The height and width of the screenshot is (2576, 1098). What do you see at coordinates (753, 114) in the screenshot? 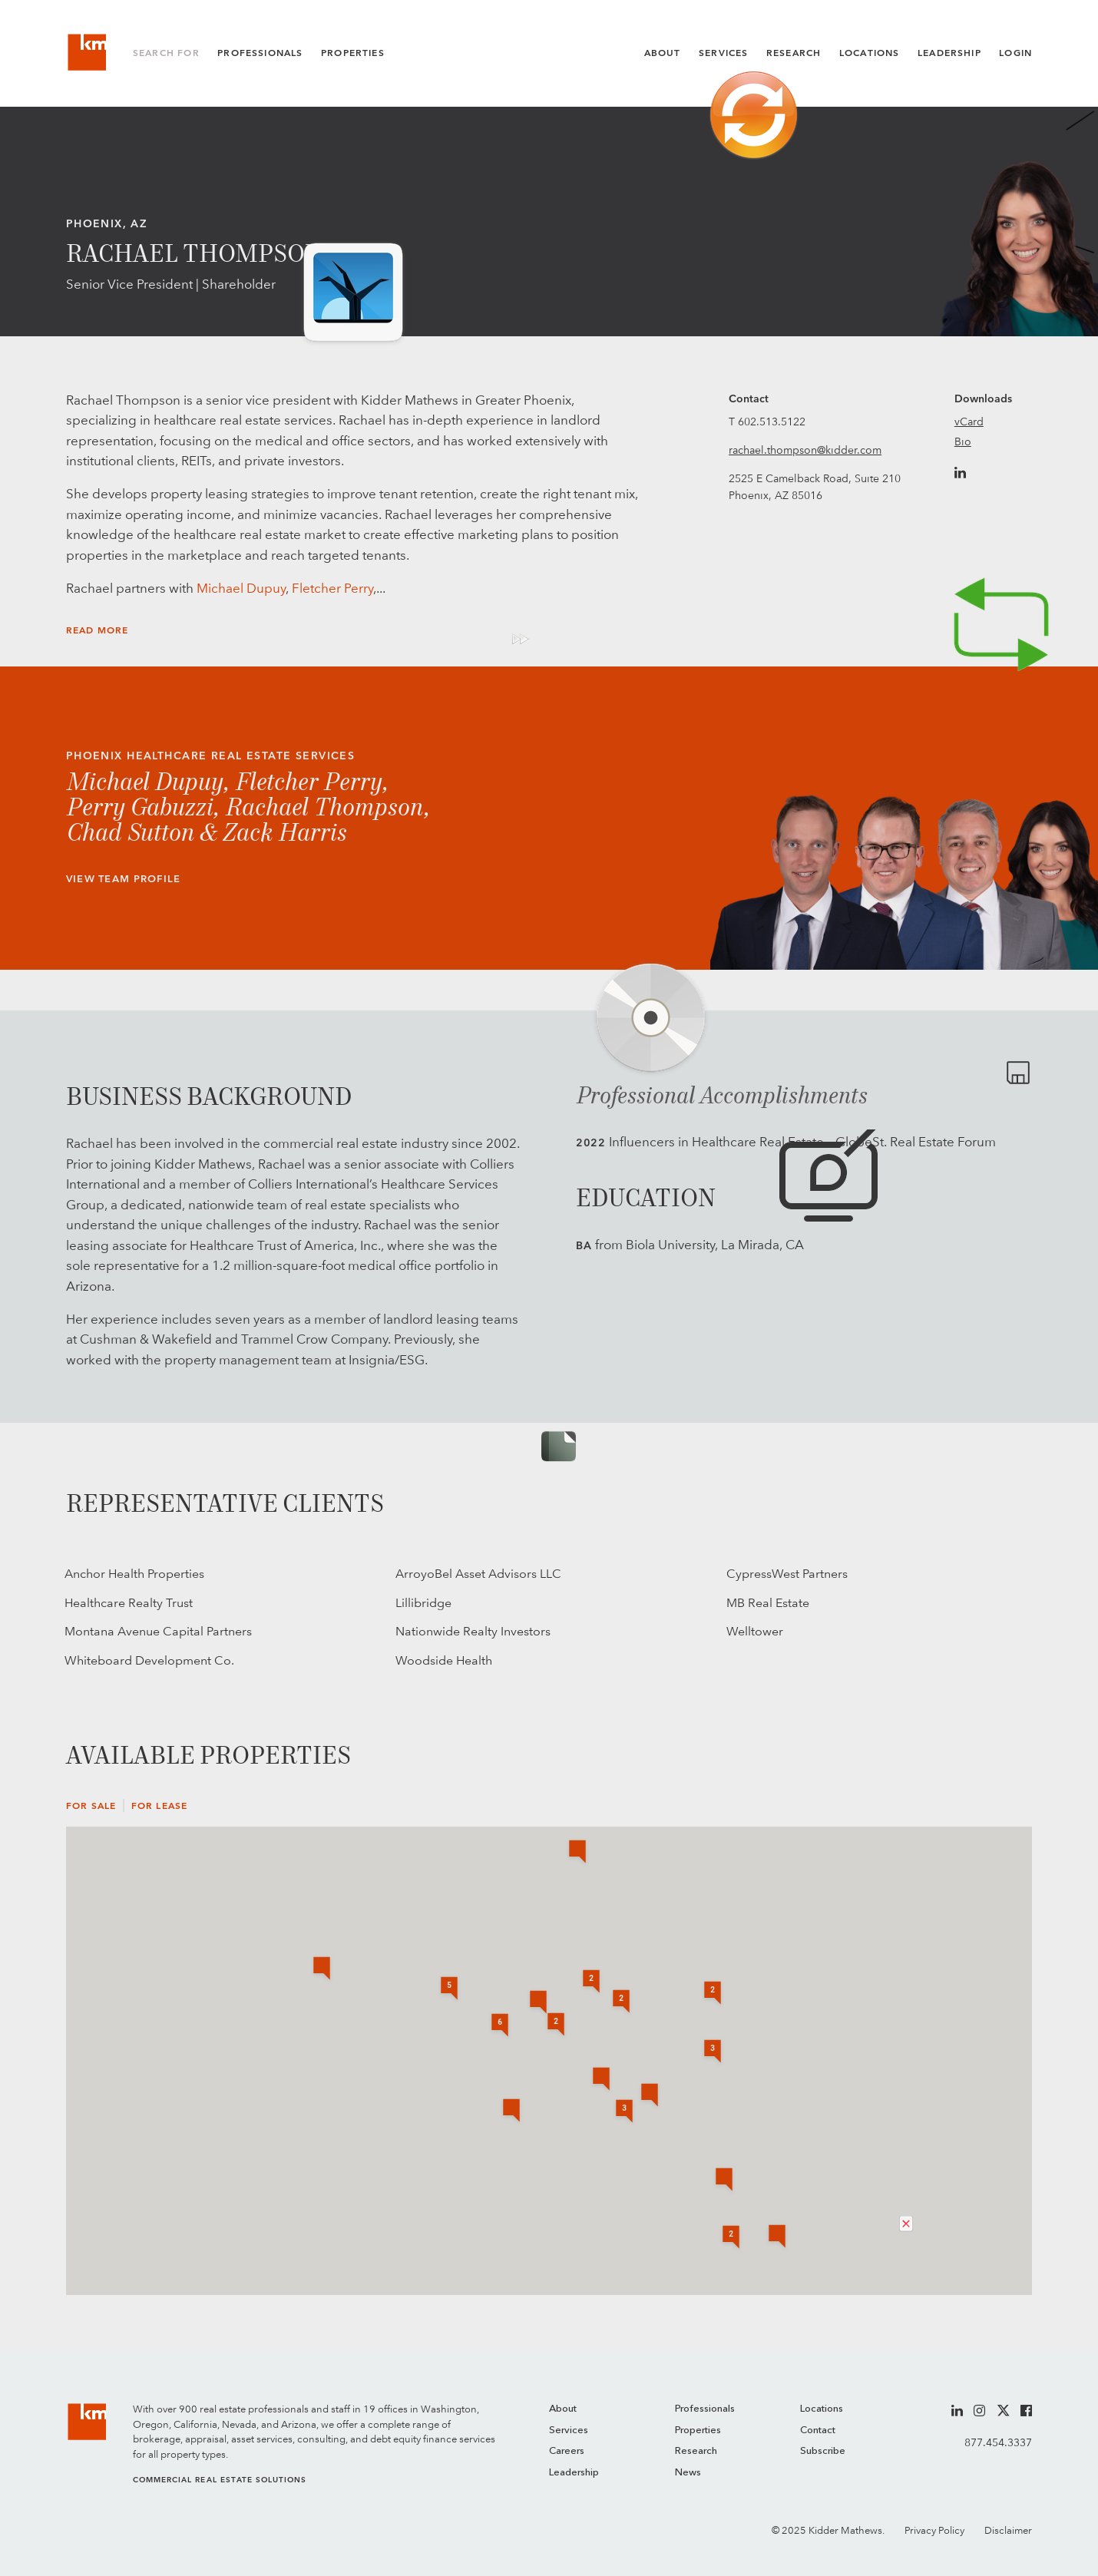
I see `sync data across devices` at bounding box center [753, 114].